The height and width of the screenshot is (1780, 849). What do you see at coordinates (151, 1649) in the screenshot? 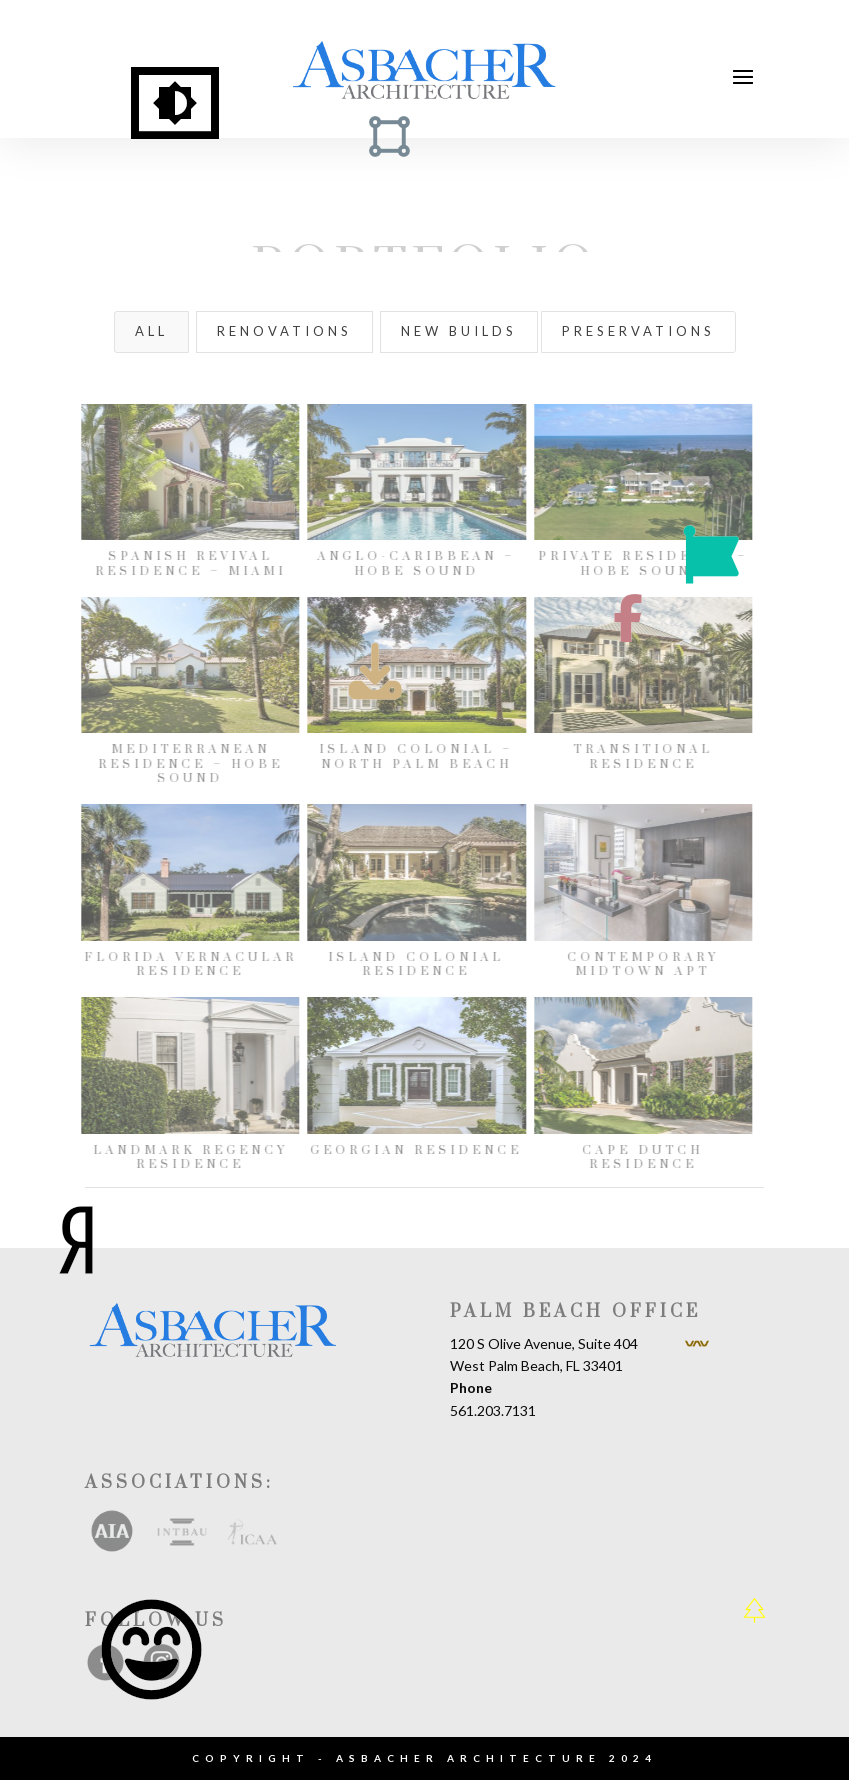
I see `add a happy reaction or emoji` at bounding box center [151, 1649].